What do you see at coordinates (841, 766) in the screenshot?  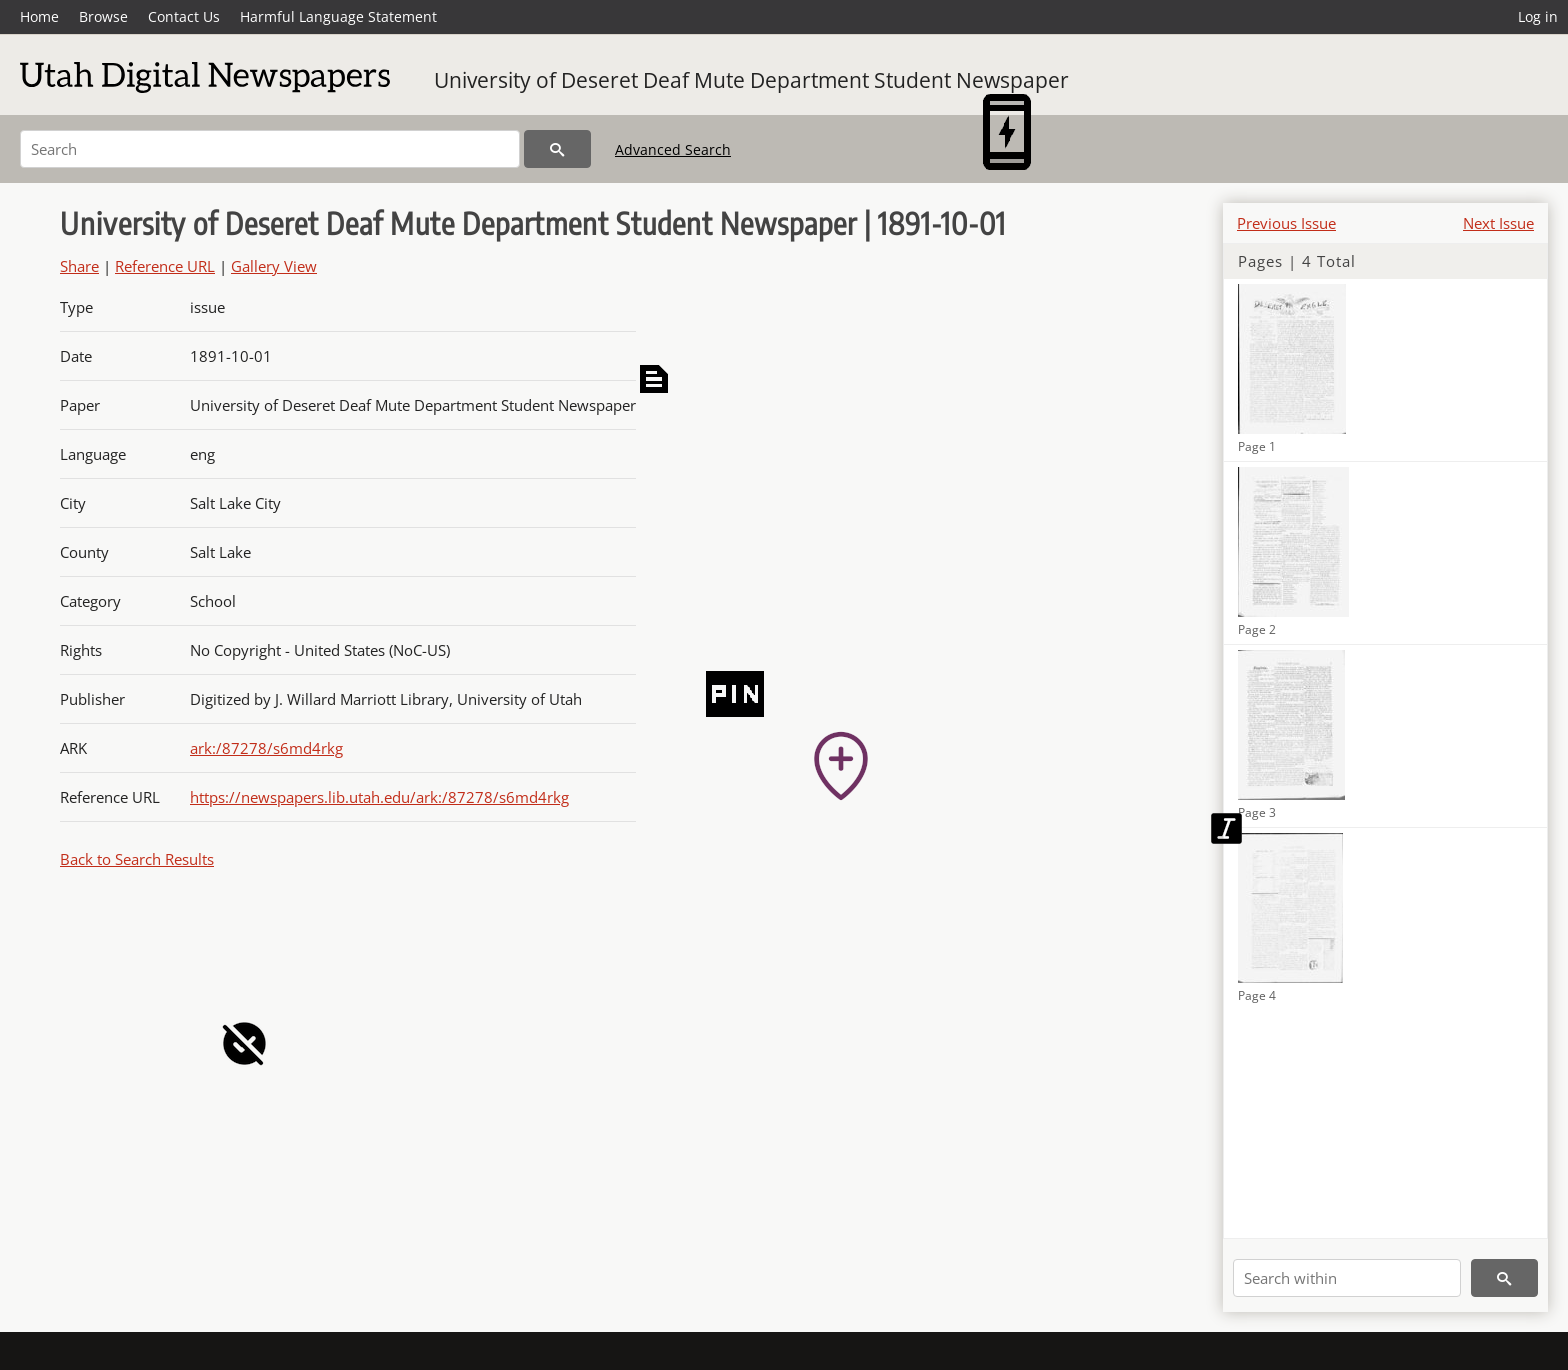 I see `add a new location pin` at bounding box center [841, 766].